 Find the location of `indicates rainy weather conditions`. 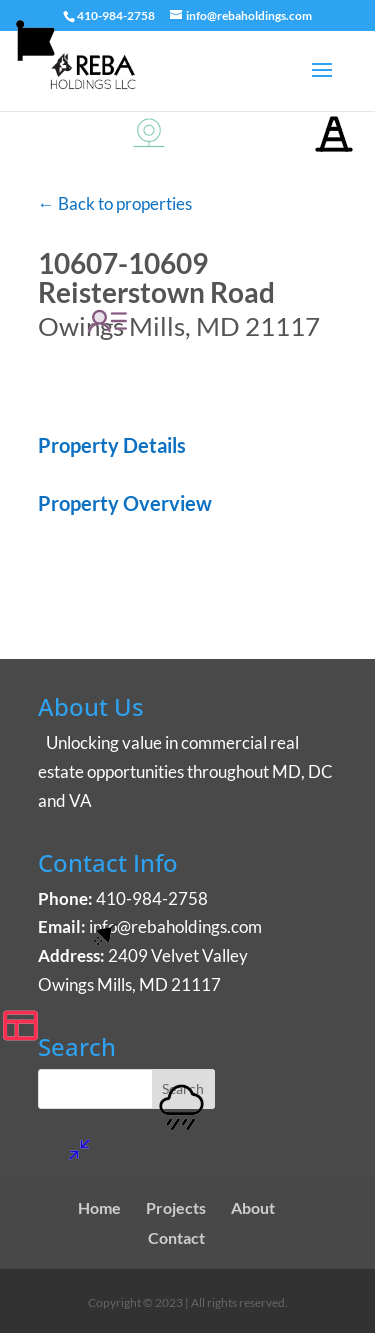

indicates rainy weather conditions is located at coordinates (181, 1107).